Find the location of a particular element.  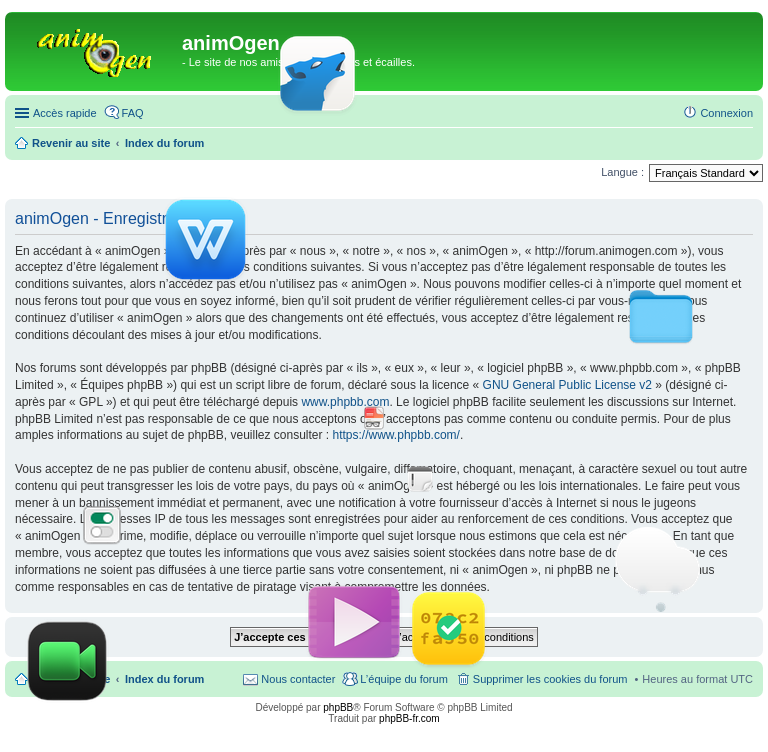

open wps office application is located at coordinates (205, 239).